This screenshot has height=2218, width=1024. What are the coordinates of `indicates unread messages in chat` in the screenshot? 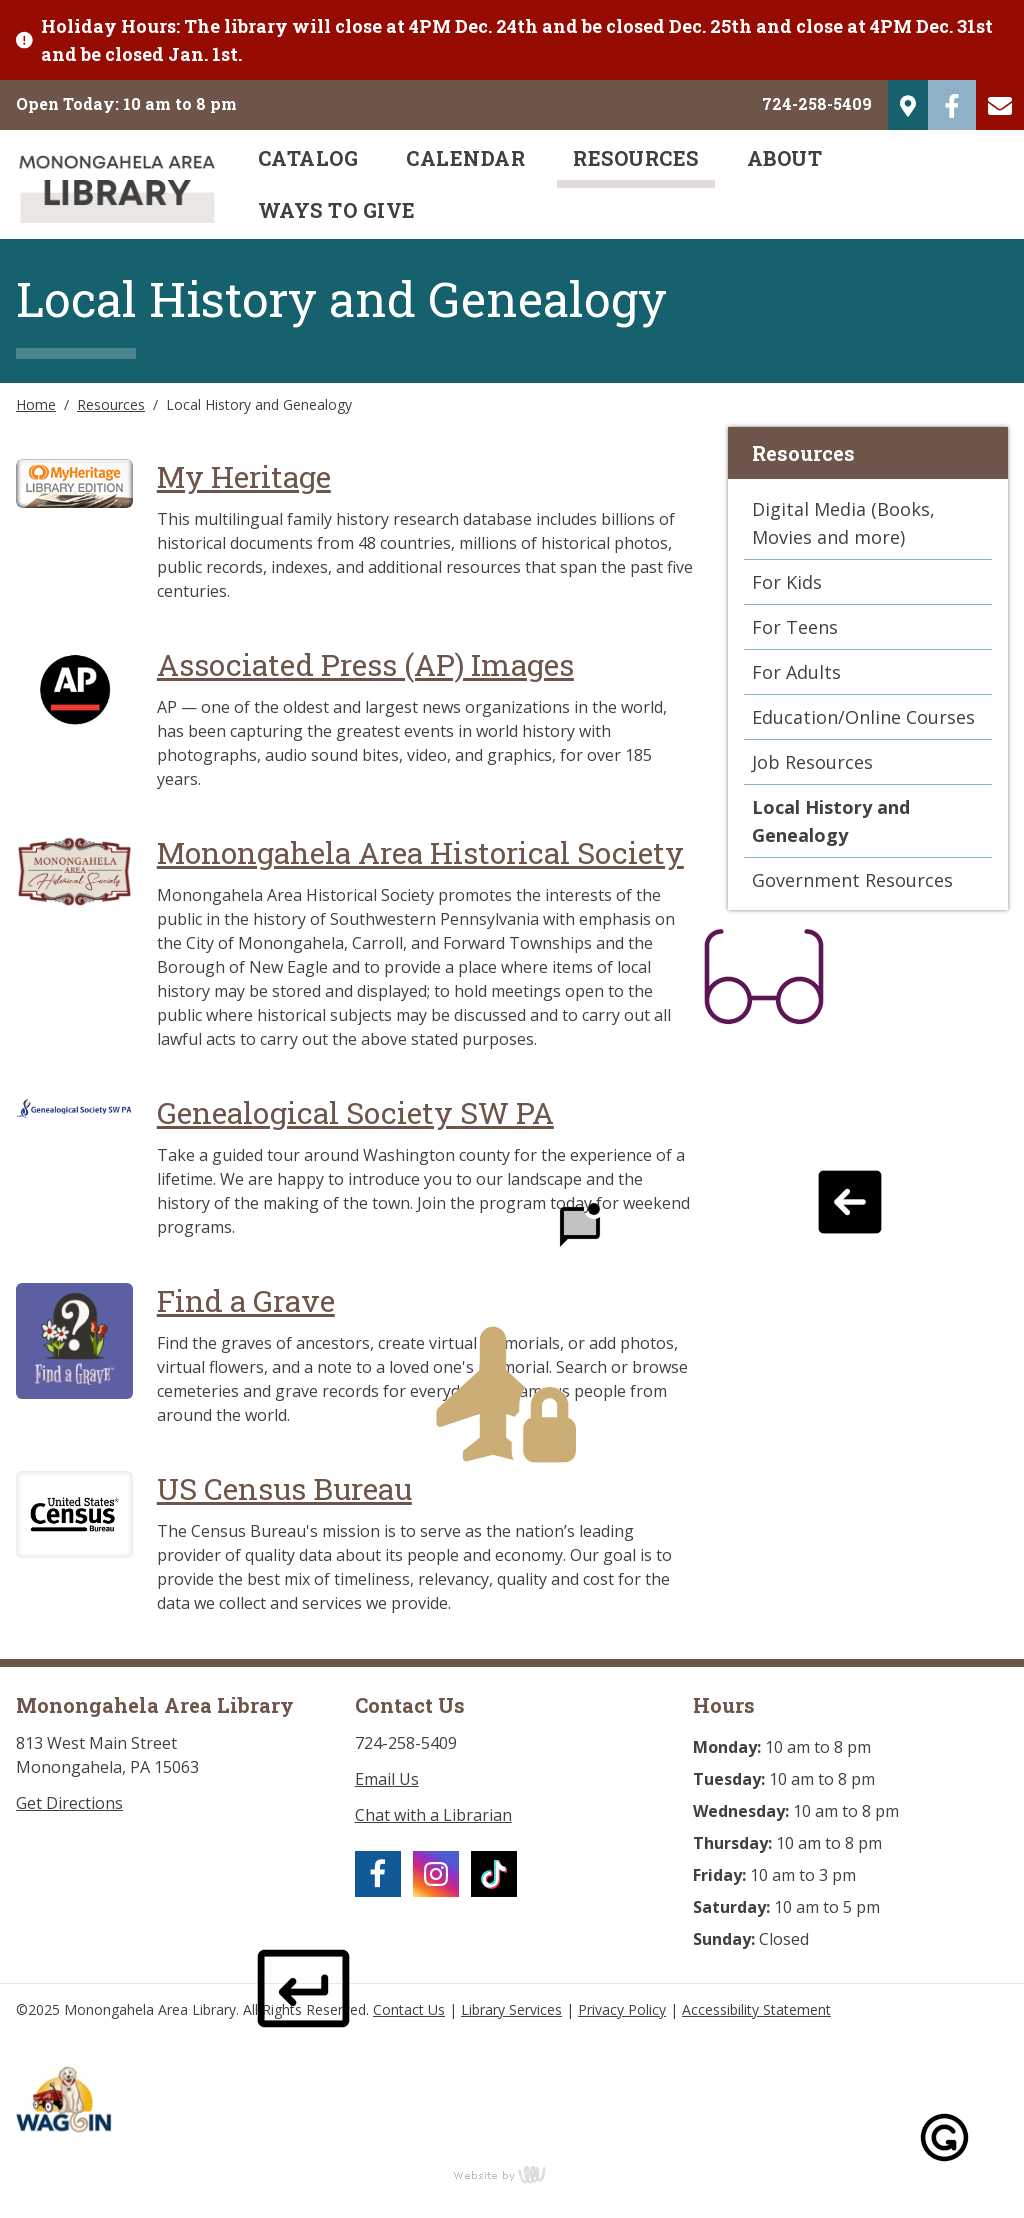 It's located at (580, 1227).